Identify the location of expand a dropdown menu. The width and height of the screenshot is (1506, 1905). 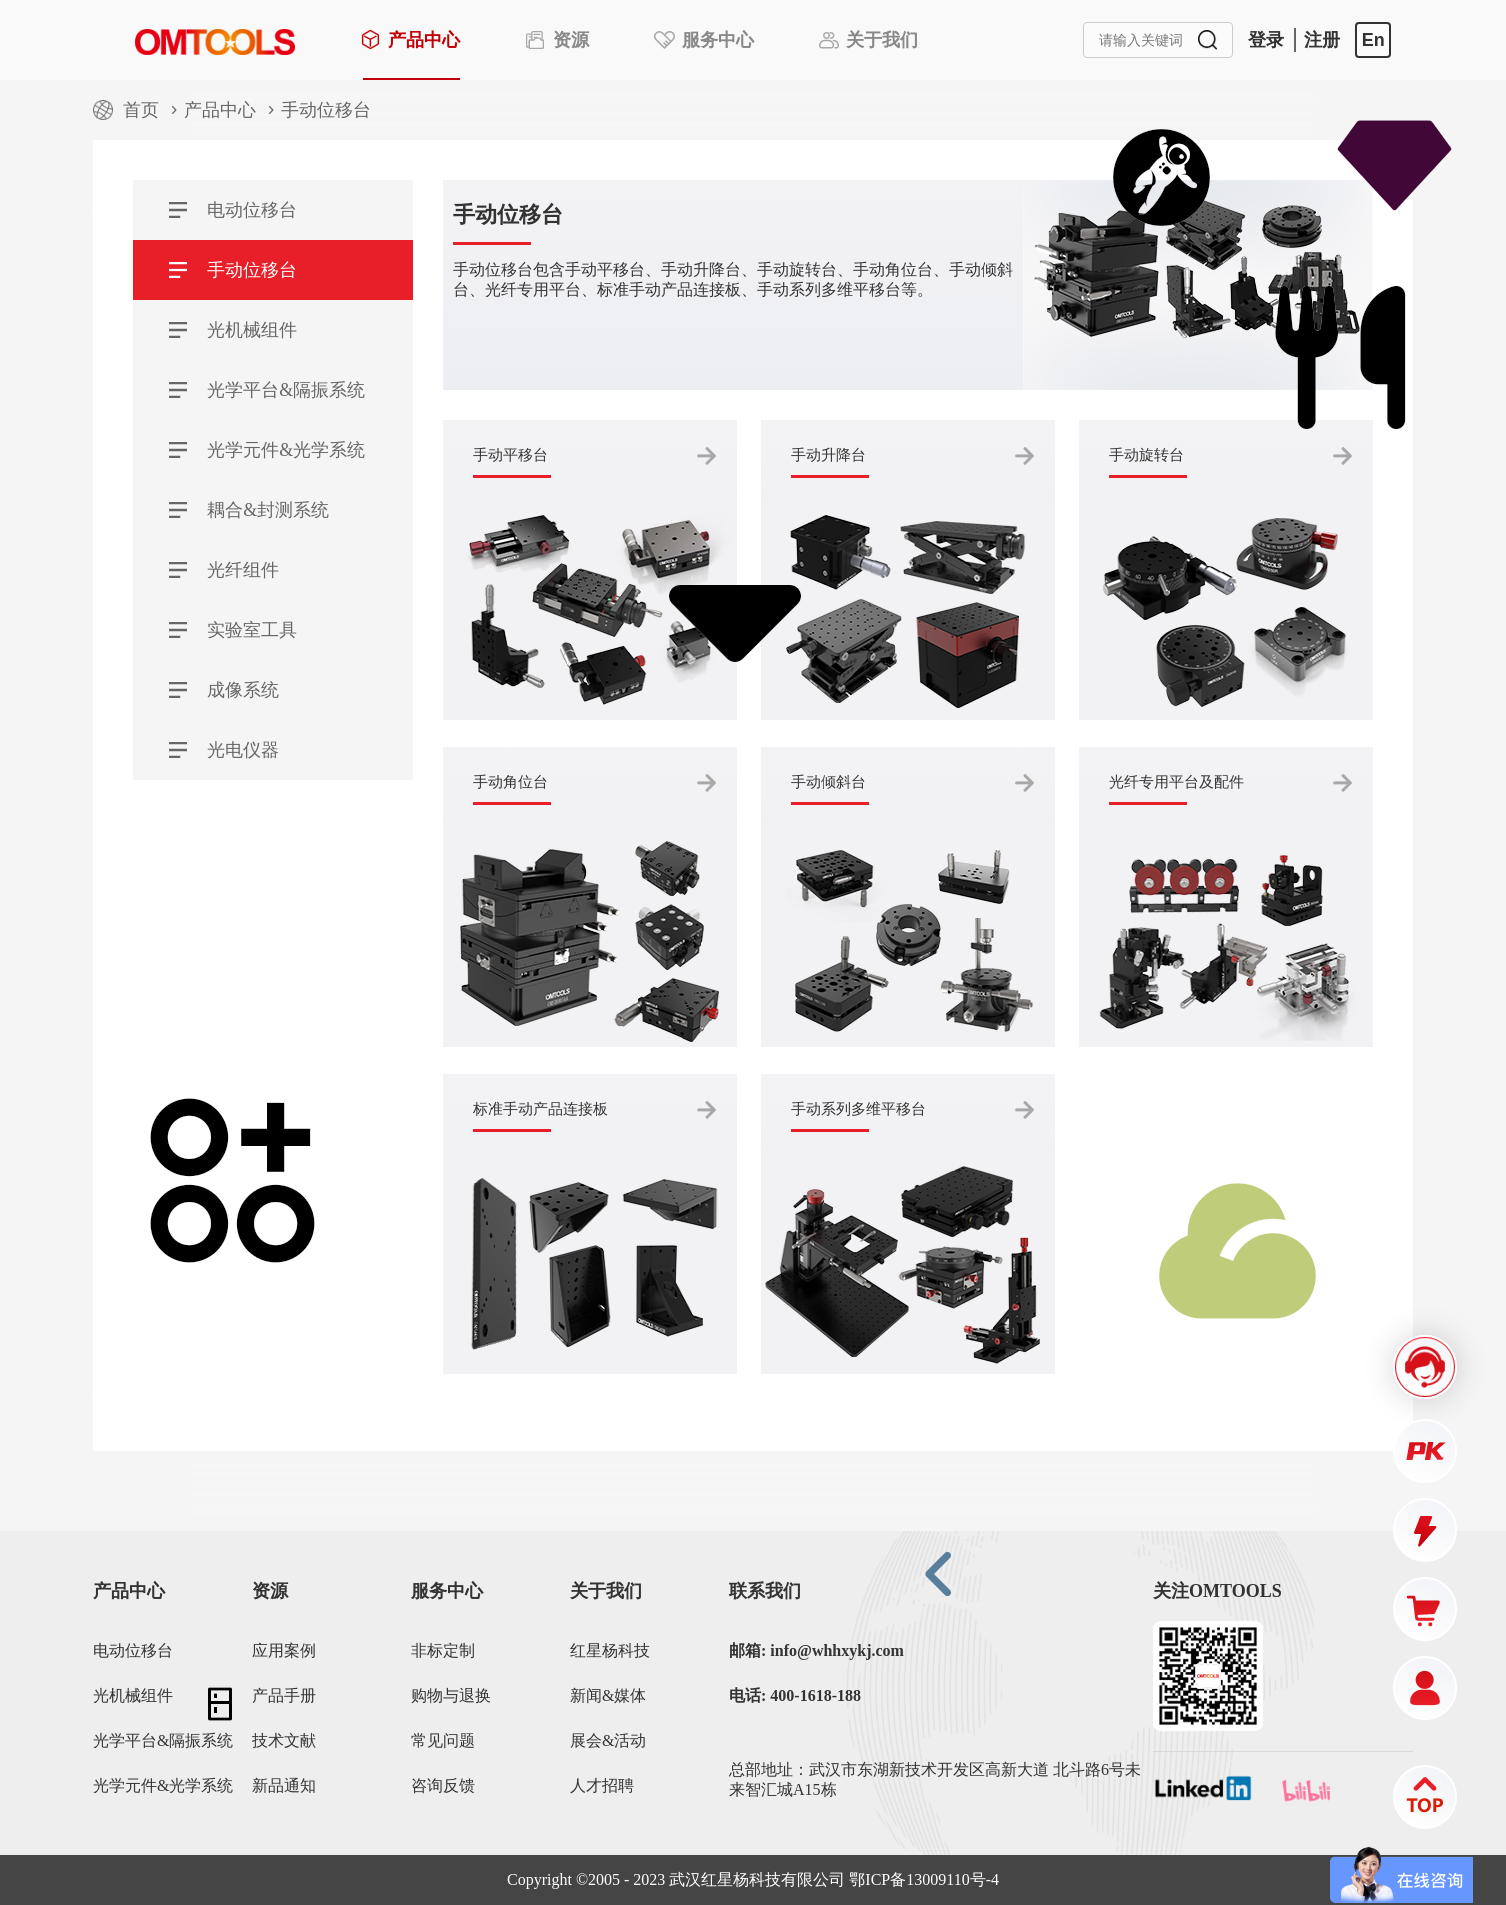
(735, 618).